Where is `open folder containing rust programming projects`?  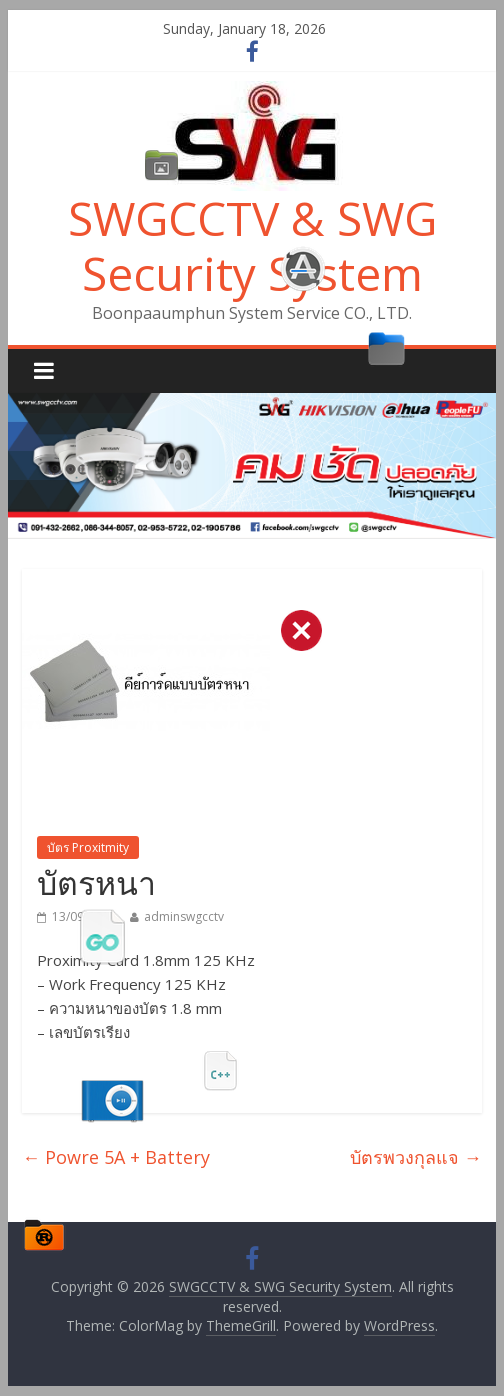
open folder containing rust programming projects is located at coordinates (44, 1236).